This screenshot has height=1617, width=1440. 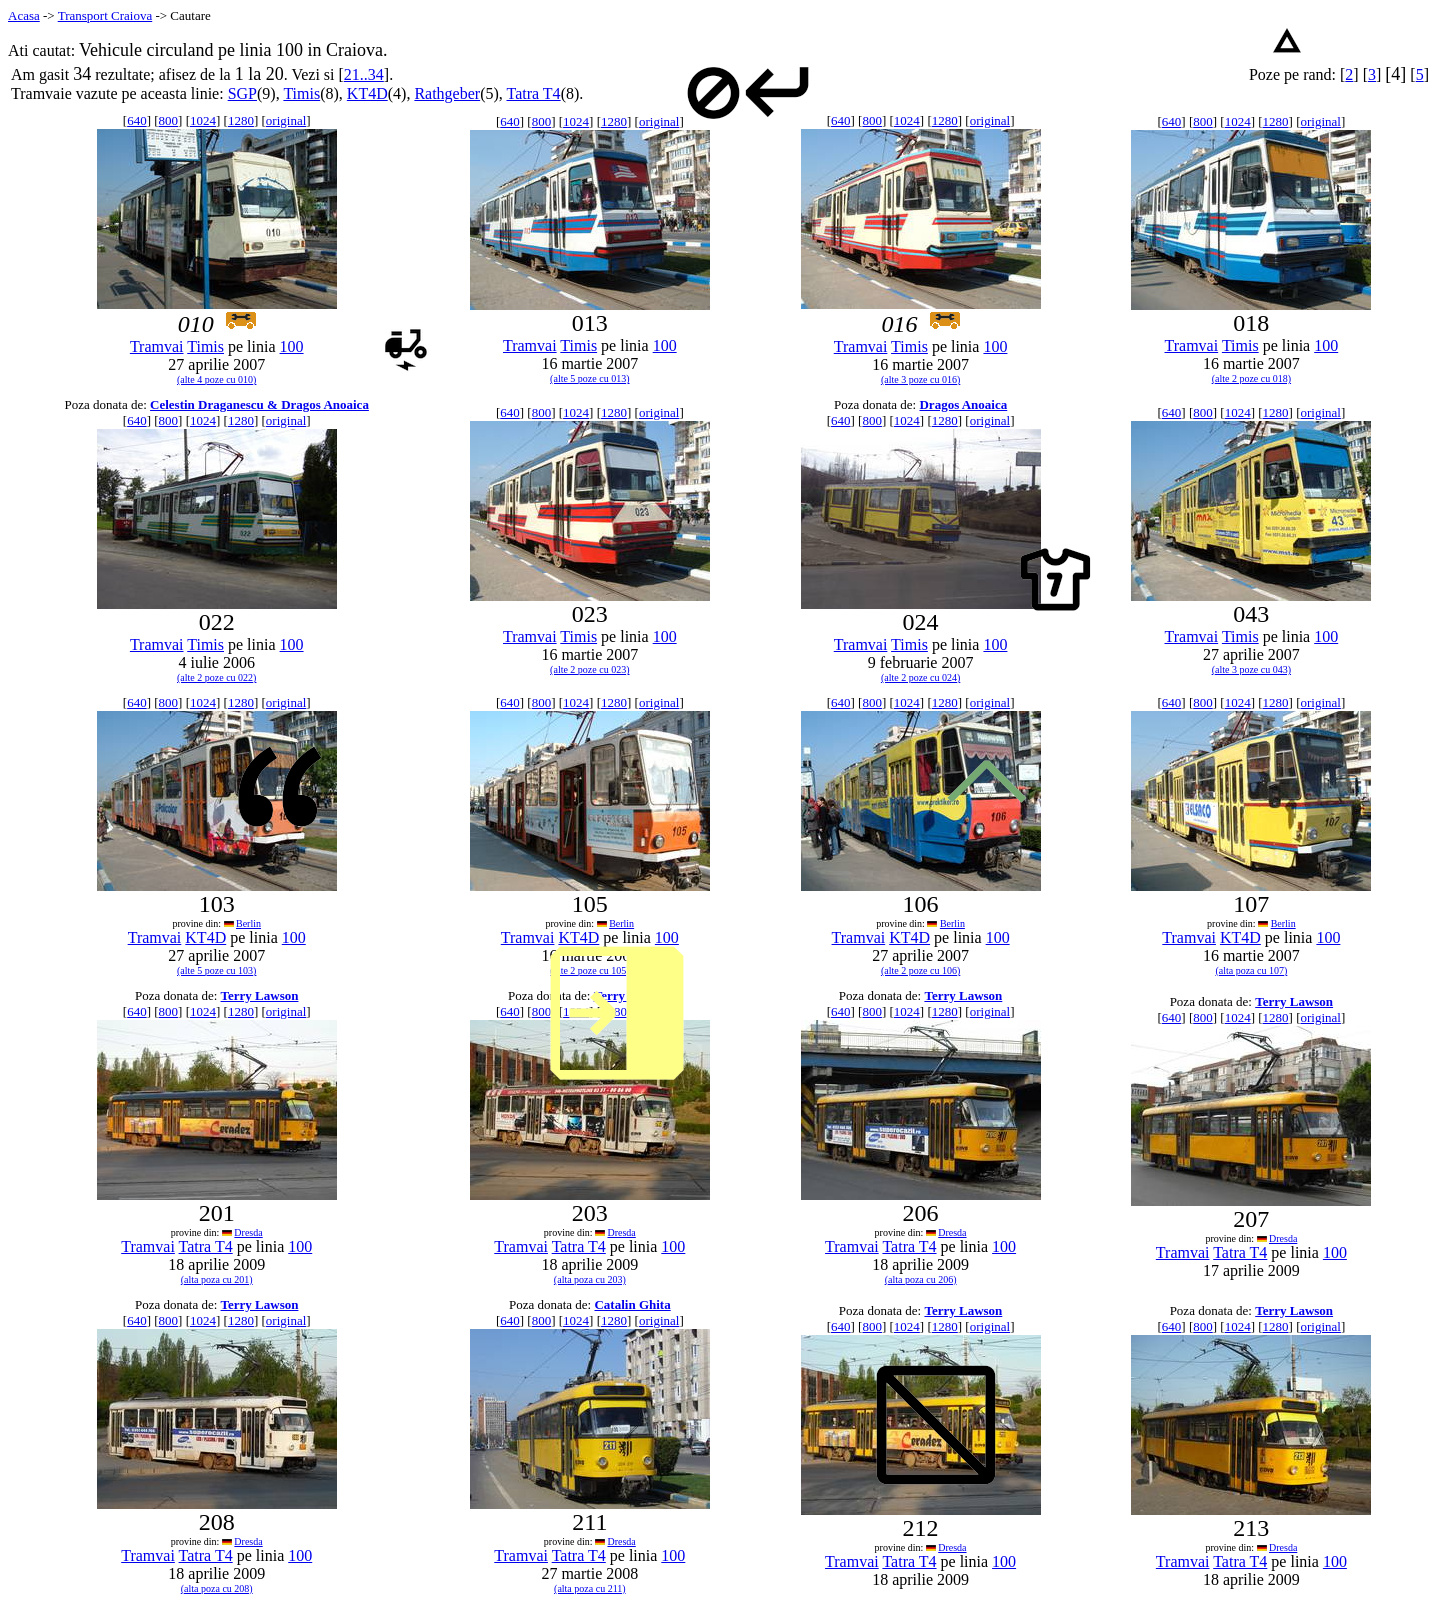 What do you see at coordinates (936, 1425) in the screenshot?
I see `indicates missing or unavailable image content` at bounding box center [936, 1425].